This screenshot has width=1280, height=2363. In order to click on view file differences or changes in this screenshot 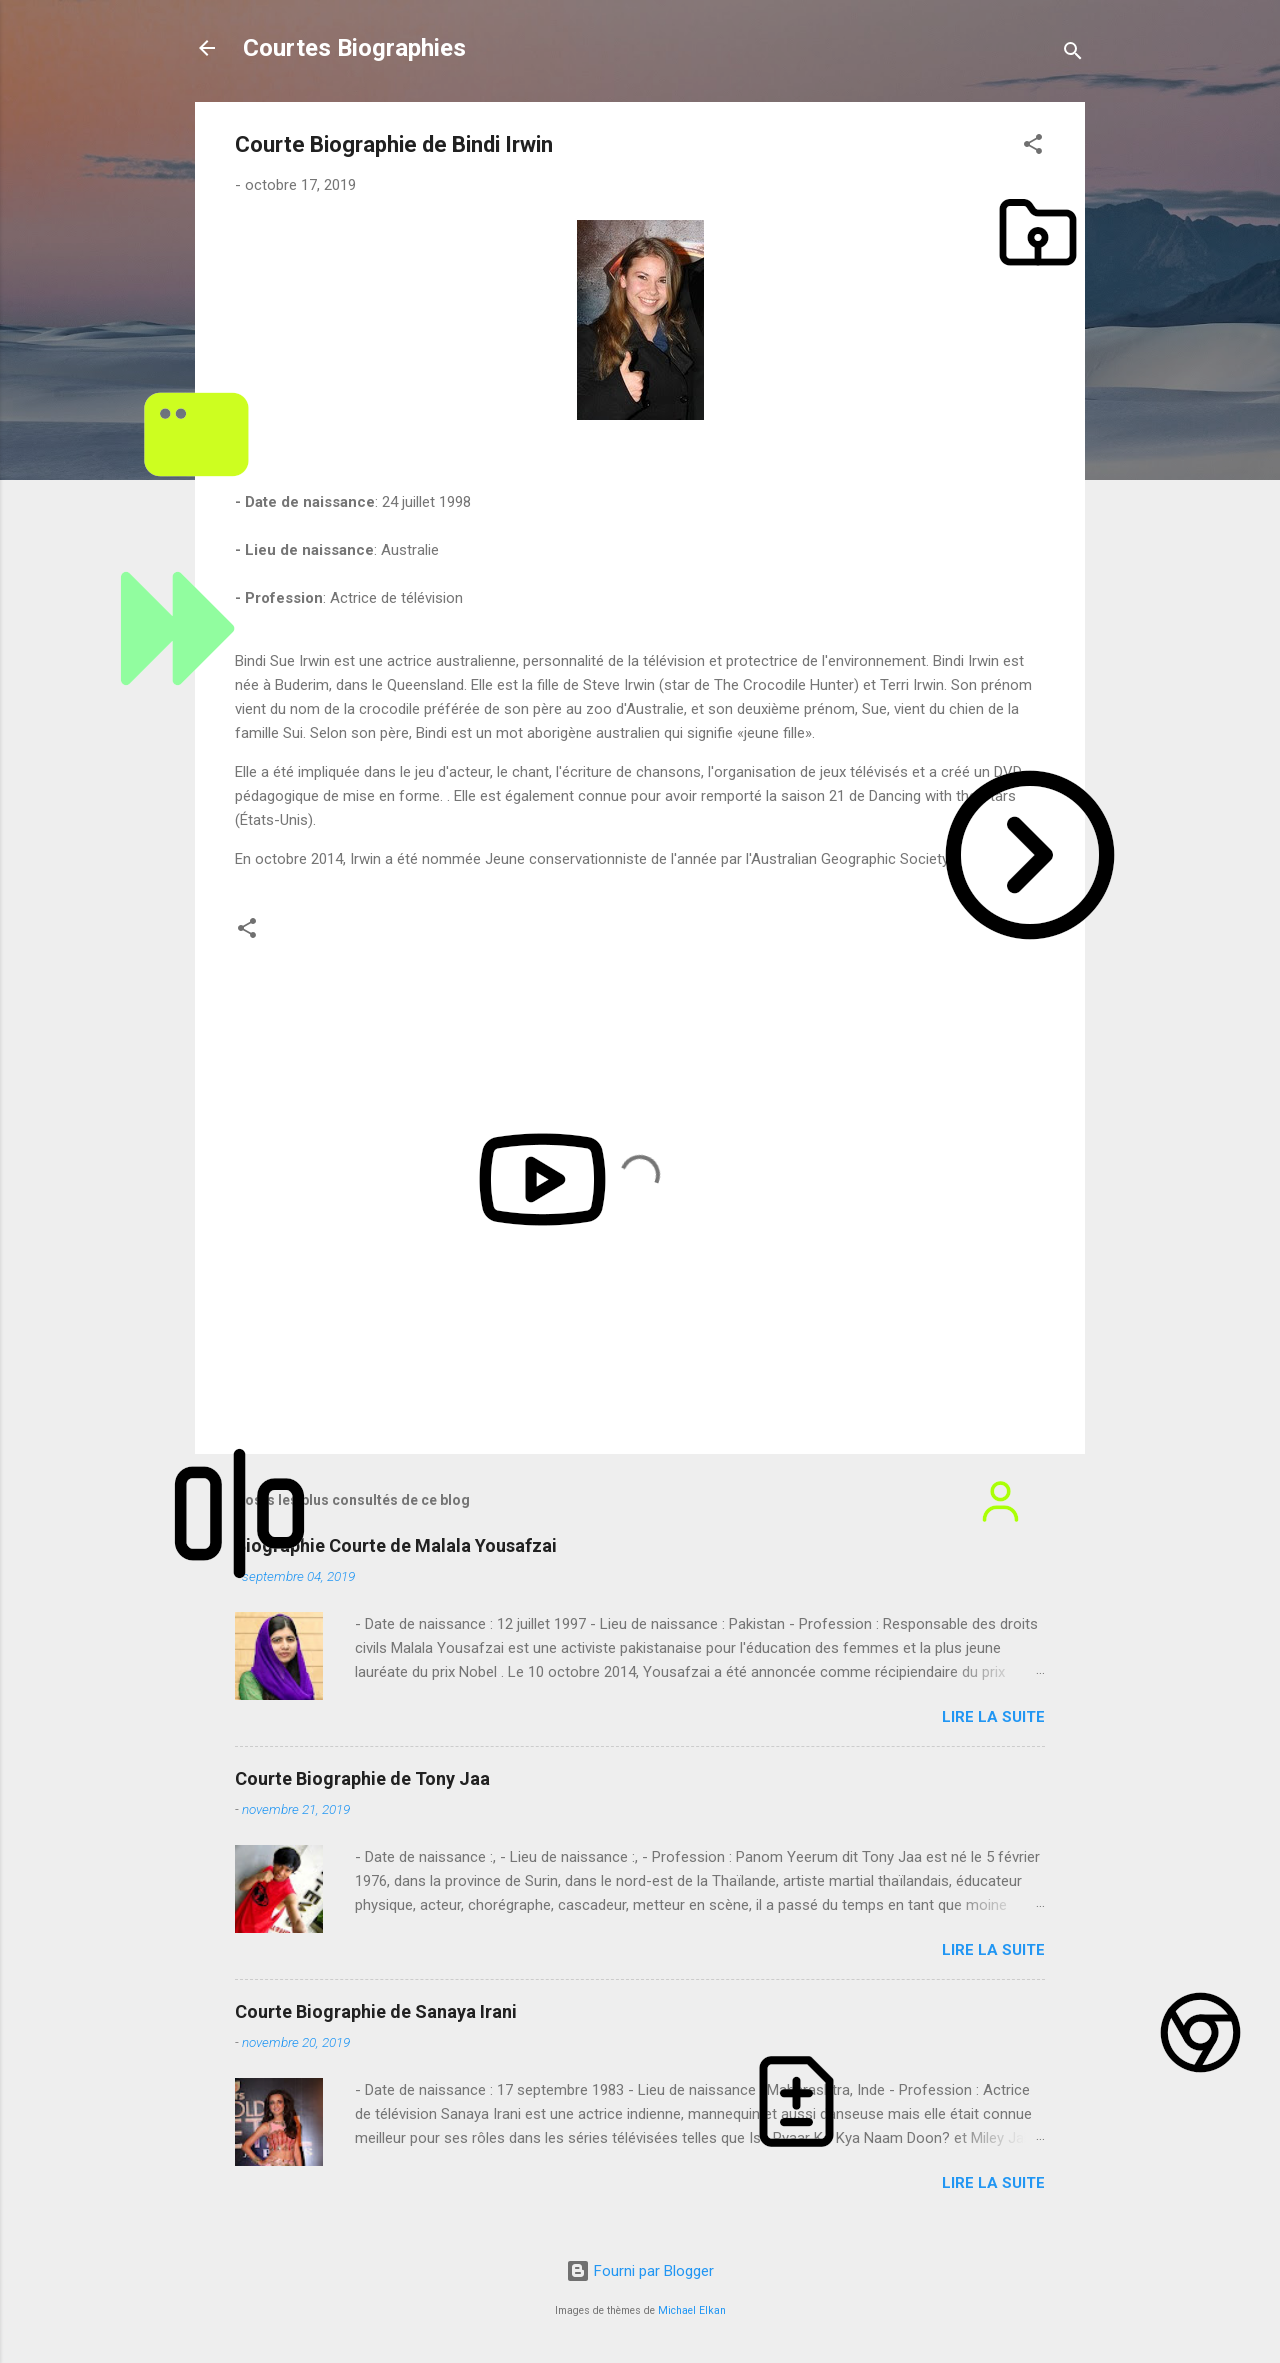, I will do `click(796, 2101)`.